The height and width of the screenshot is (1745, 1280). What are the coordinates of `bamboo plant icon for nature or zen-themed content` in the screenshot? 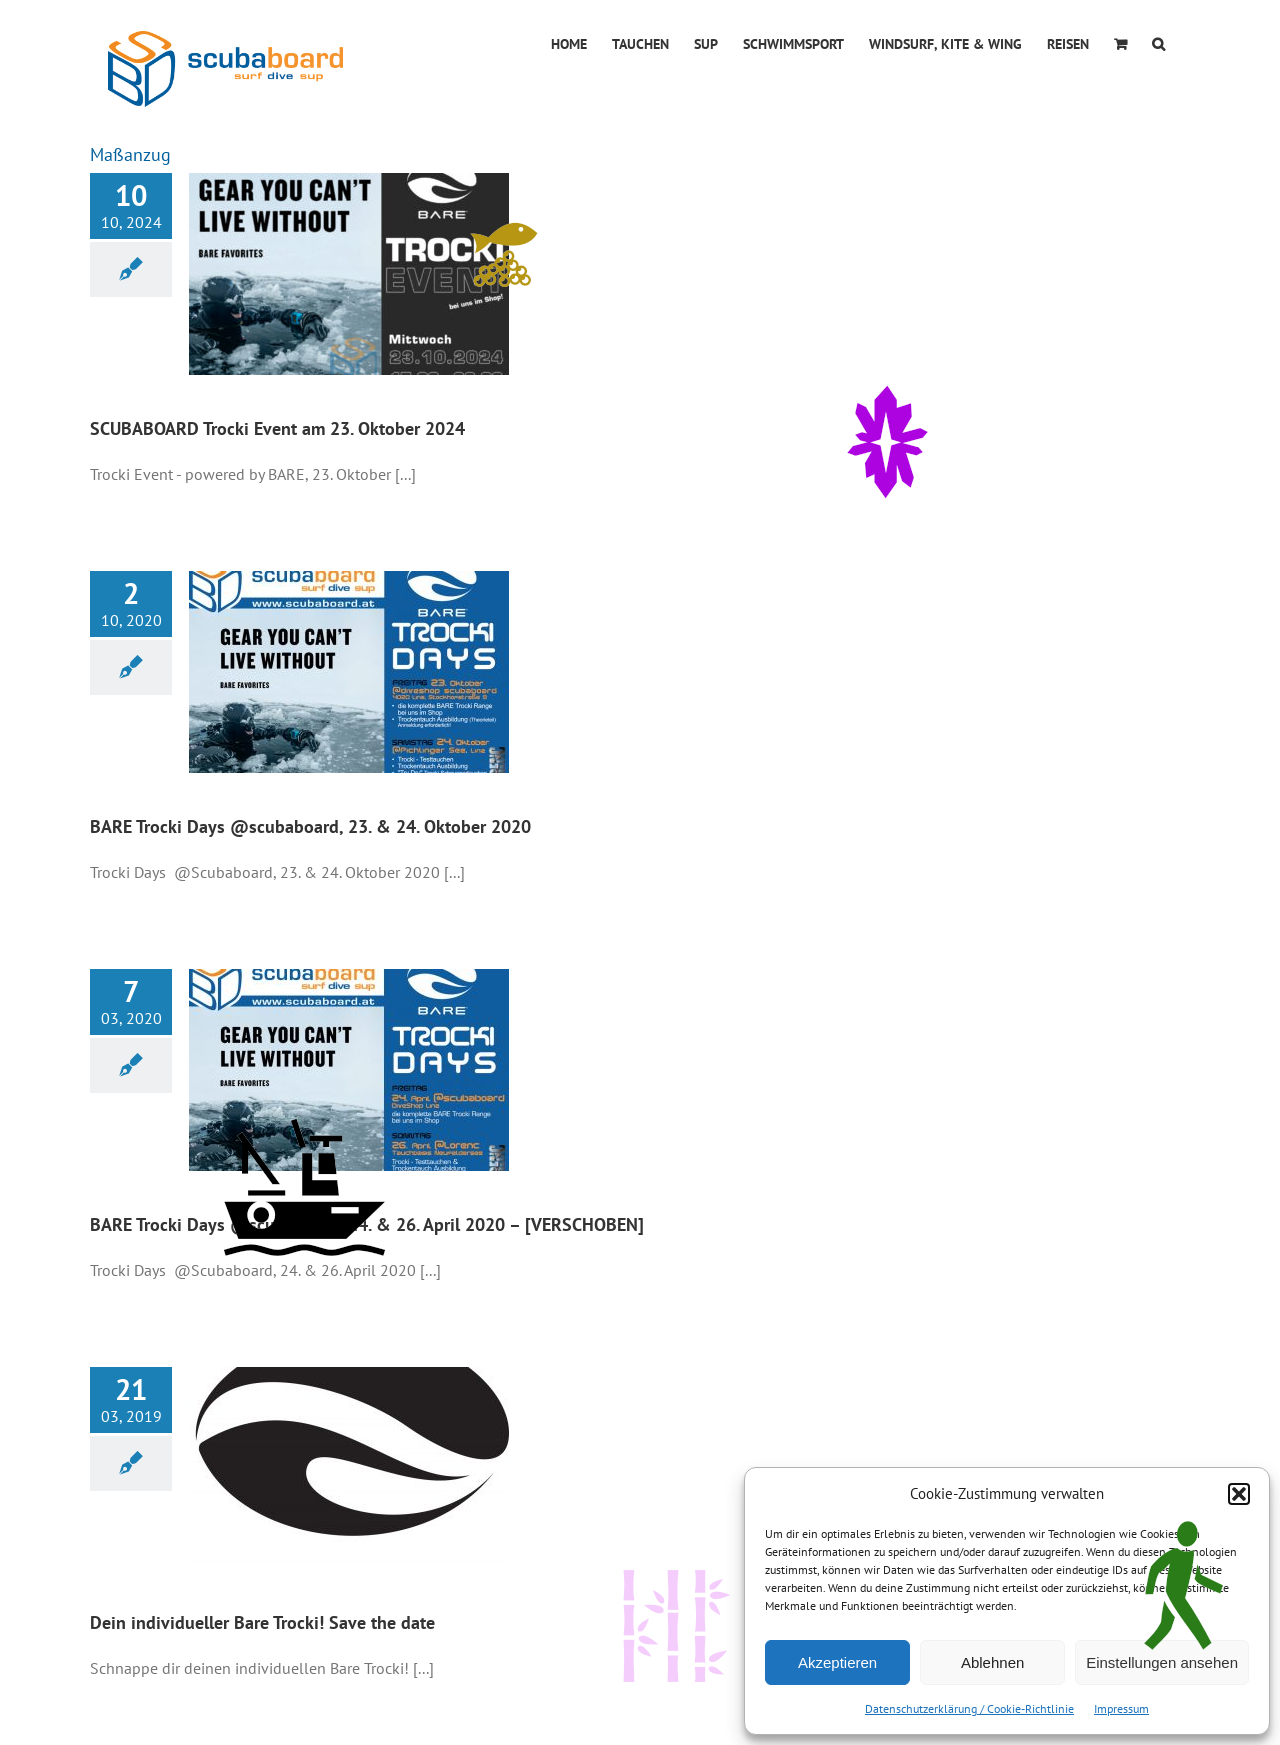 It's located at (673, 1626).